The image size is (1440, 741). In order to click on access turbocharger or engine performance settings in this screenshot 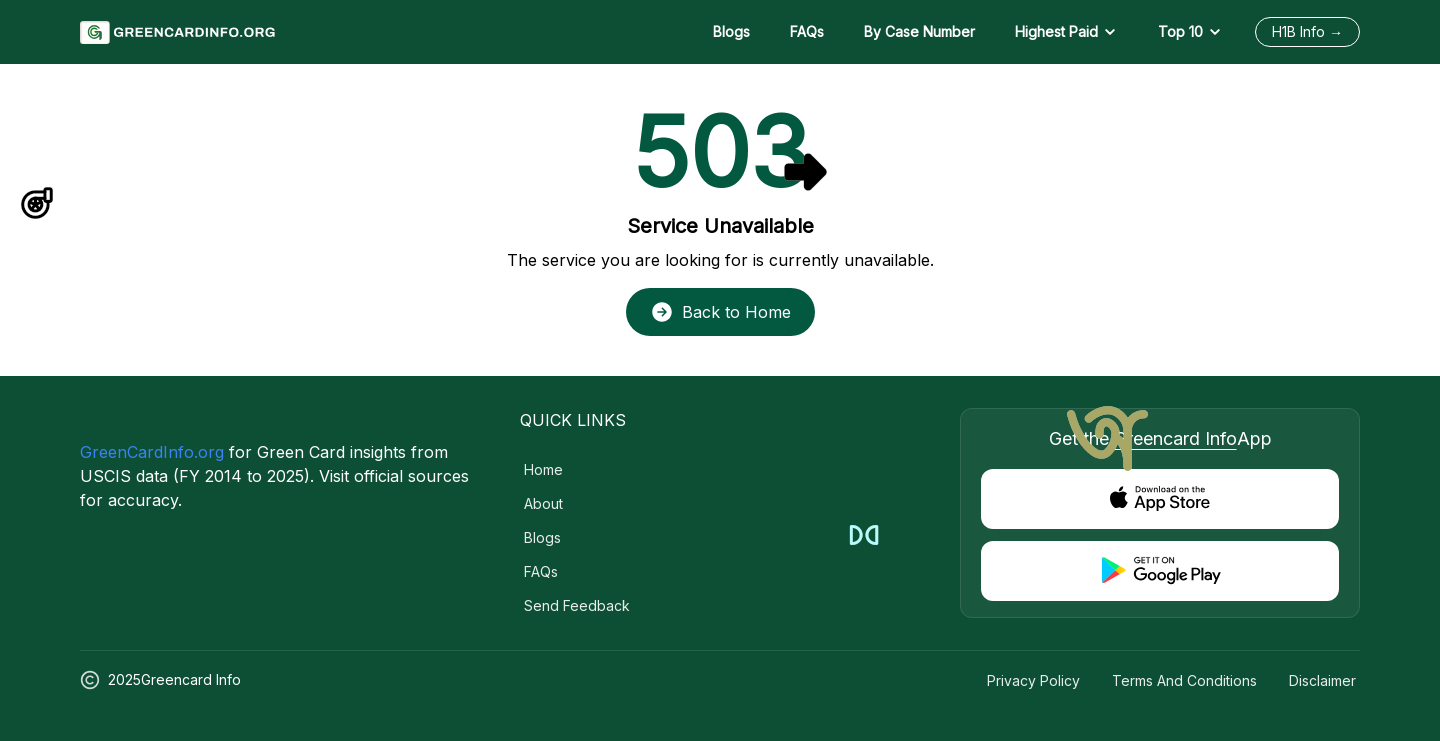, I will do `click(37, 203)`.